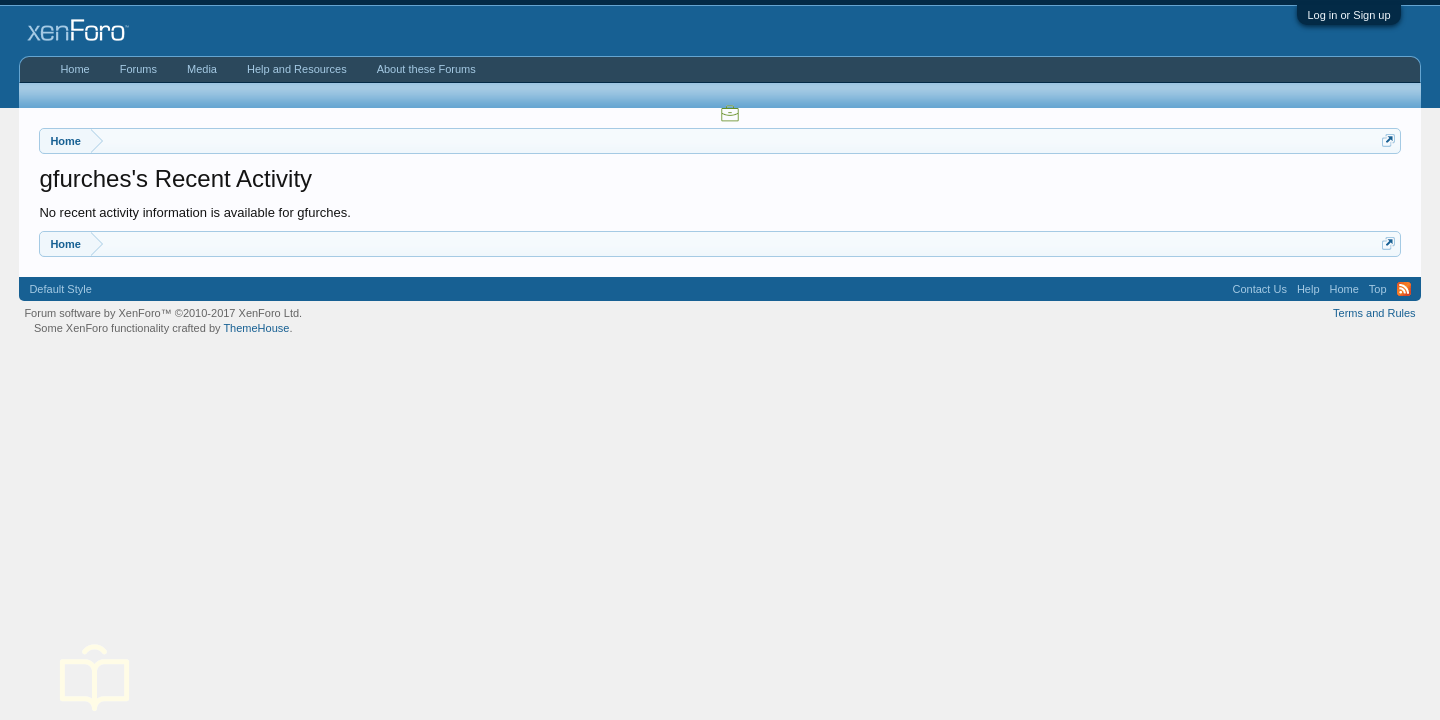 This screenshot has width=1440, height=720. I want to click on view user profile or contact details, so click(94, 676).